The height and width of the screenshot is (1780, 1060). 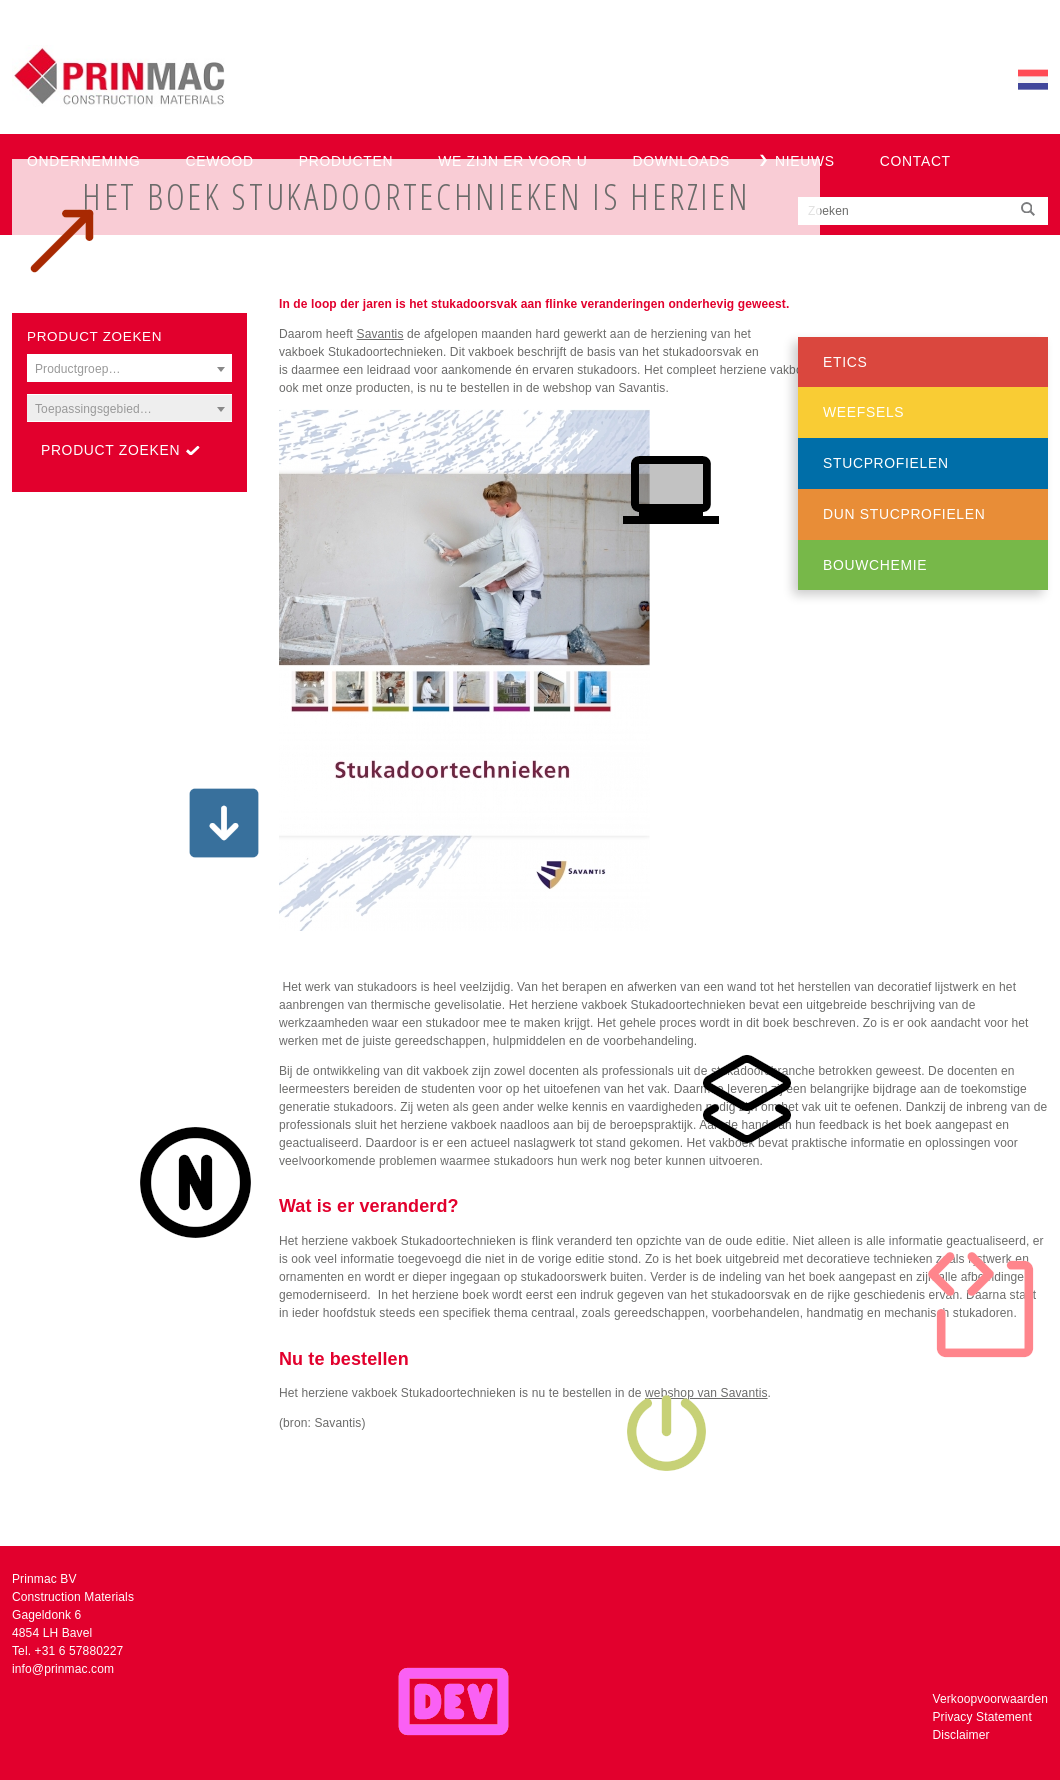 What do you see at coordinates (195, 1182) in the screenshot?
I see `indicates a north direction marker on a map or compass` at bounding box center [195, 1182].